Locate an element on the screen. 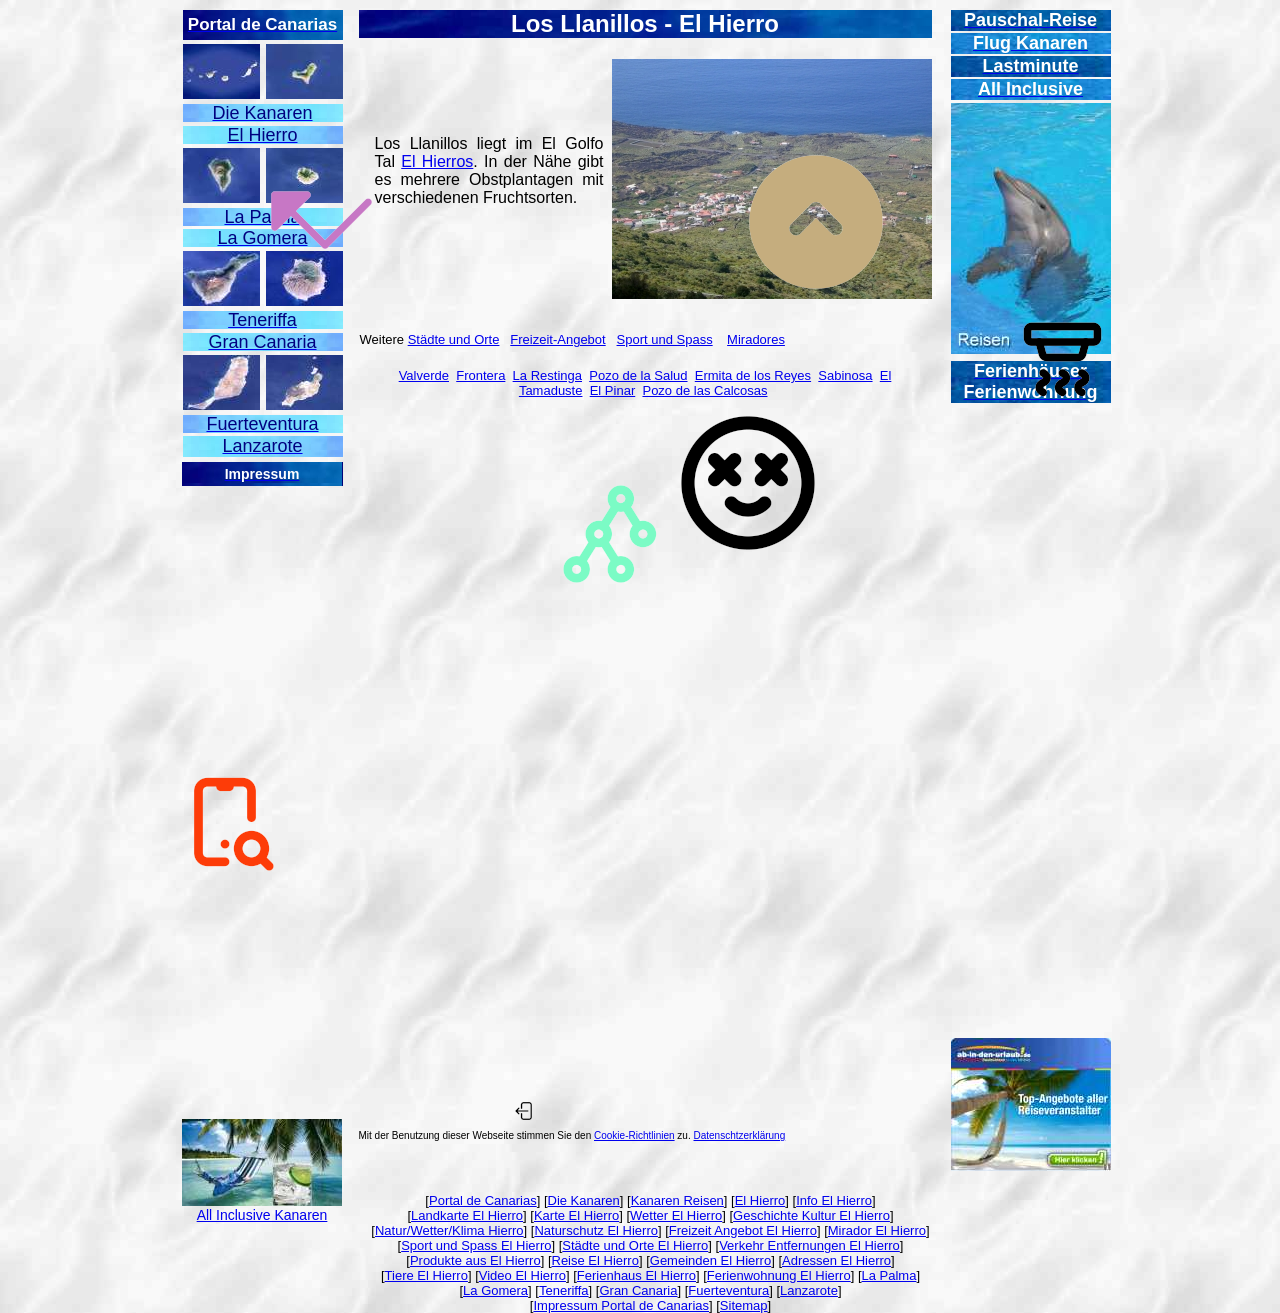 This screenshot has height=1313, width=1280. search for a mobile device is located at coordinates (225, 822).